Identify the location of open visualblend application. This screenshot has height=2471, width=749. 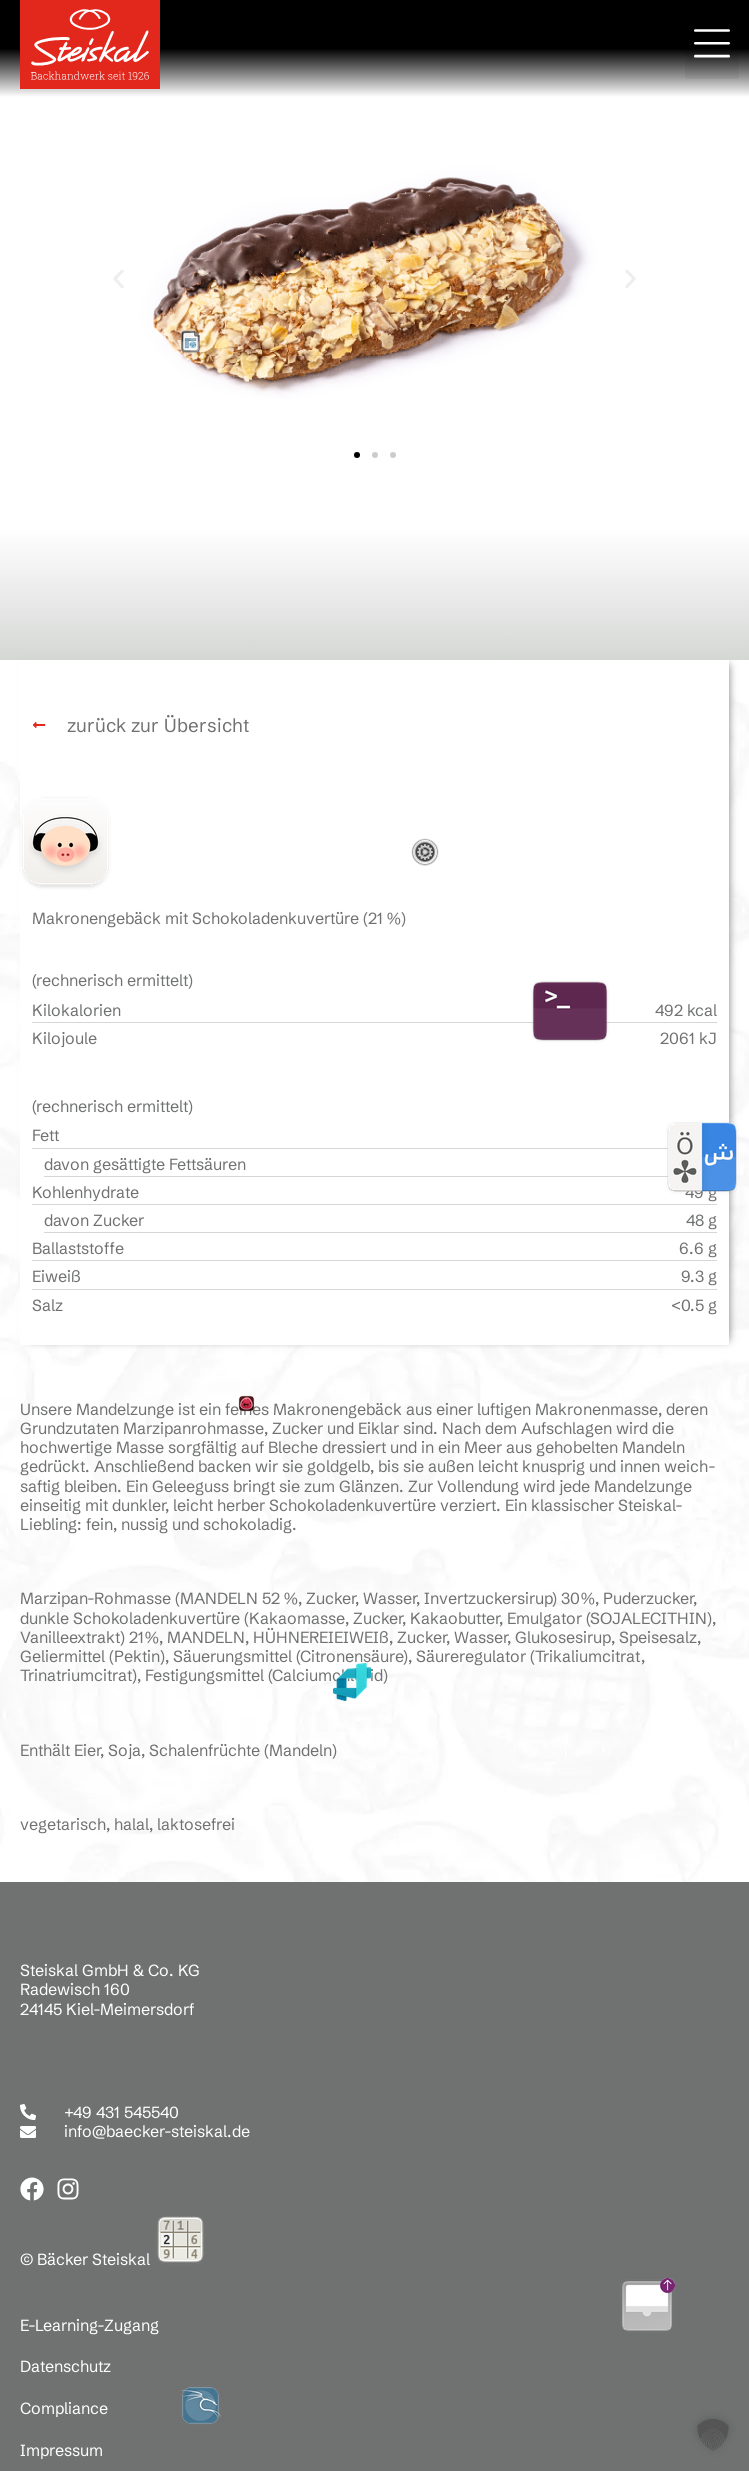
(352, 1682).